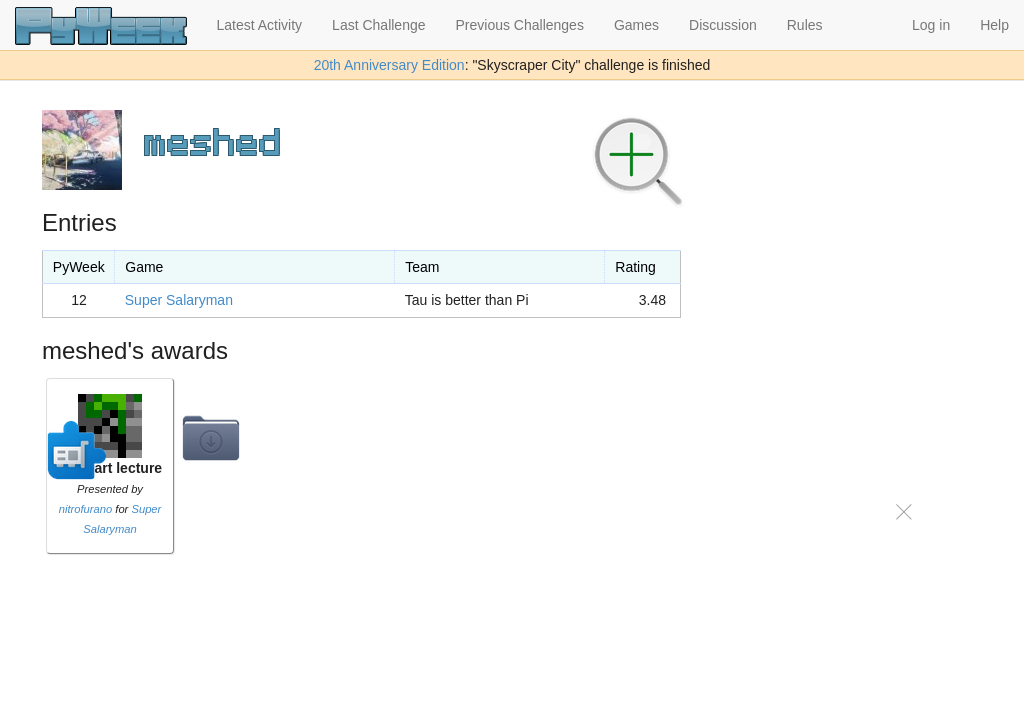 This screenshot has height=720, width=1024. Describe the element at coordinates (211, 438) in the screenshot. I see `access your downloads folder` at that location.